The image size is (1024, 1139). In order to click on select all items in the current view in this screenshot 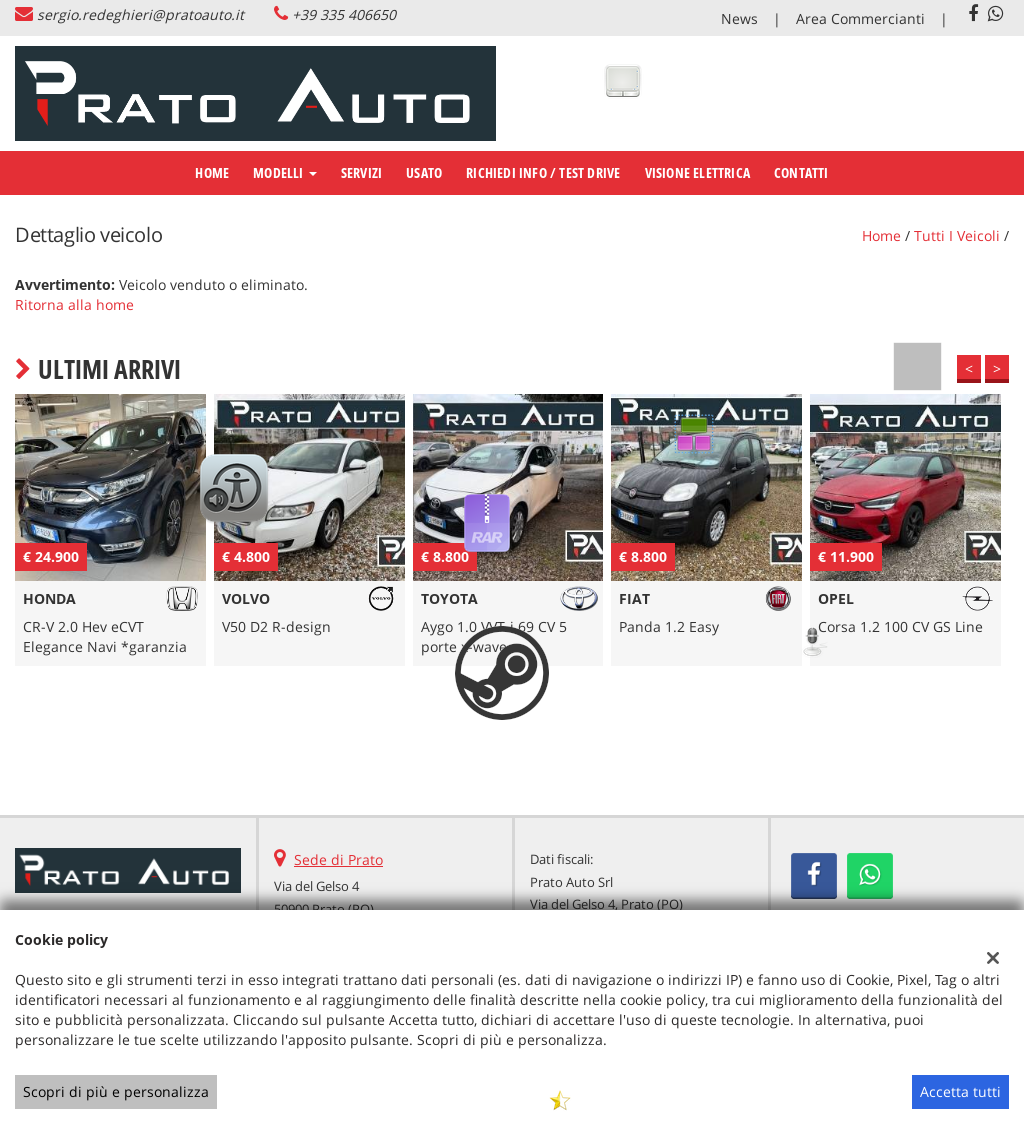, I will do `click(694, 434)`.